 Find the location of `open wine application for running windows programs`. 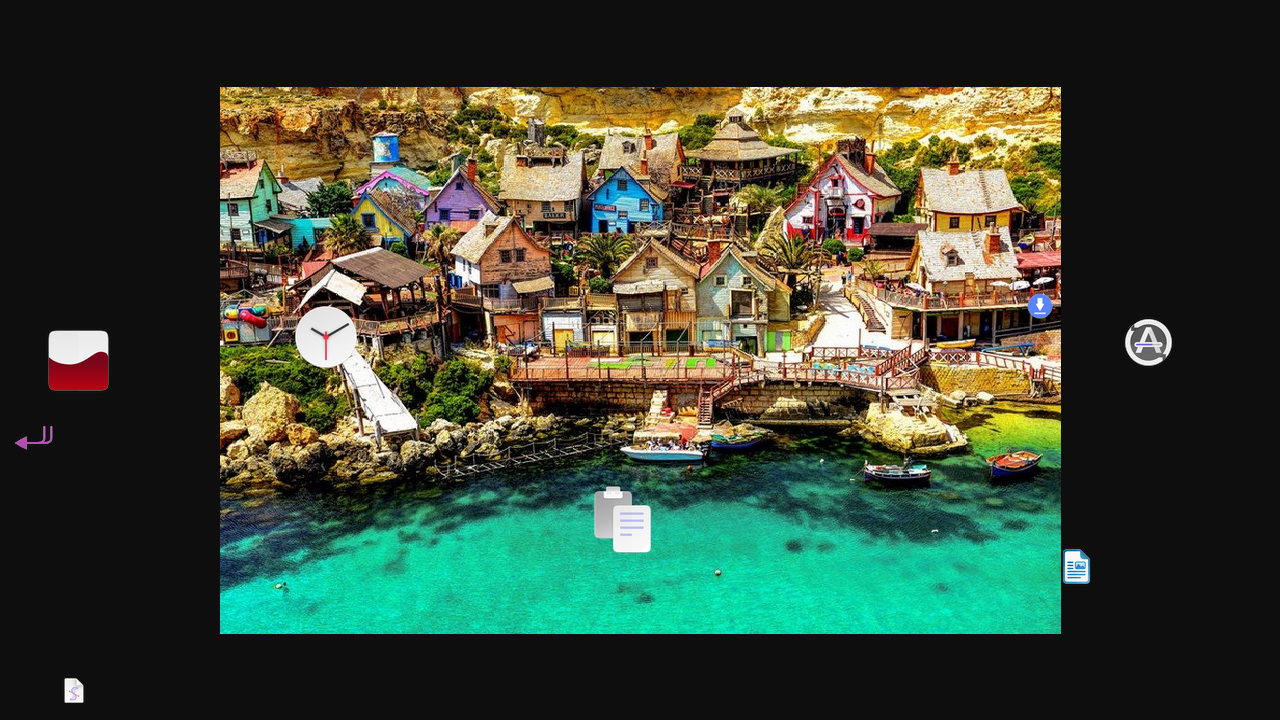

open wine application for running windows programs is located at coordinates (78, 360).